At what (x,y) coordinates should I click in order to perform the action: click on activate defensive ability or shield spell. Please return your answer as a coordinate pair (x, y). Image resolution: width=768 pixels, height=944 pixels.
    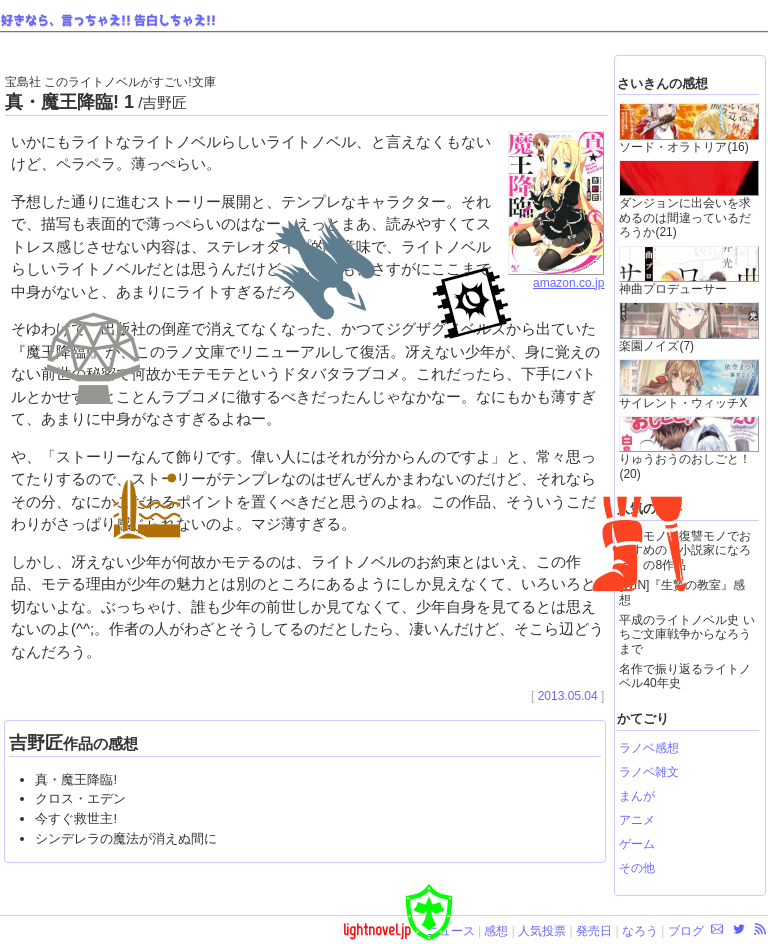
    Looking at the image, I should click on (429, 912).